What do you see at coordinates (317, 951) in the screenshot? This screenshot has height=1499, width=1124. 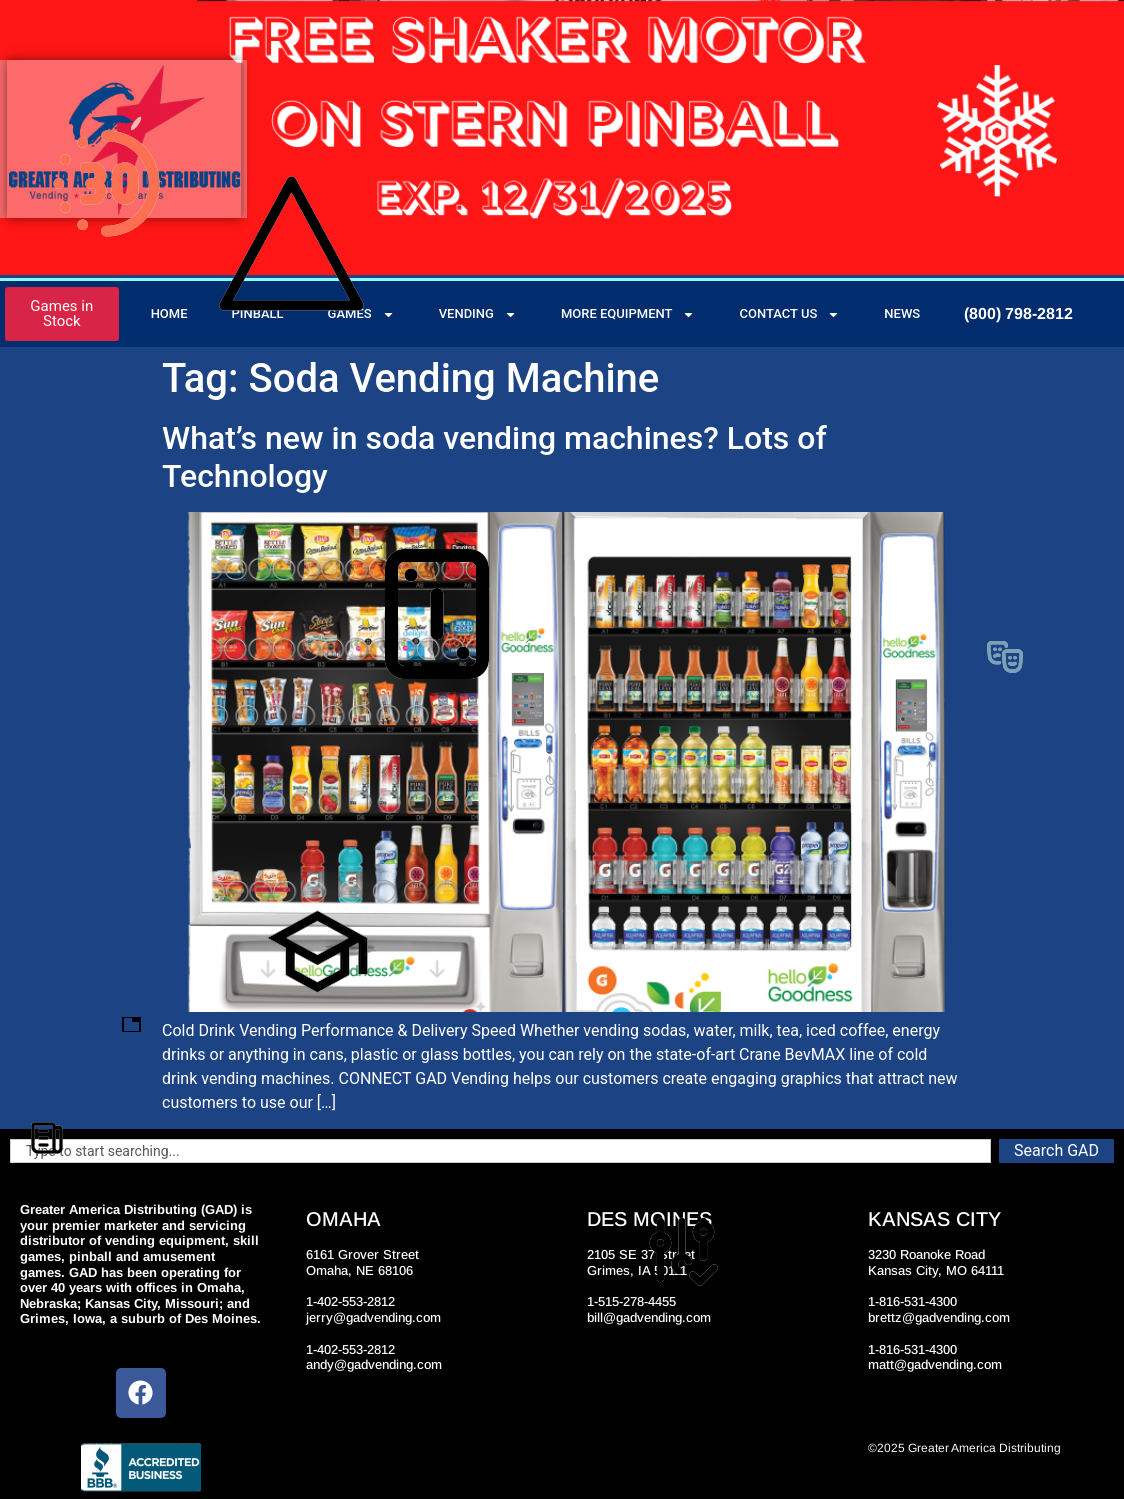 I see `access education or school-related features` at bounding box center [317, 951].